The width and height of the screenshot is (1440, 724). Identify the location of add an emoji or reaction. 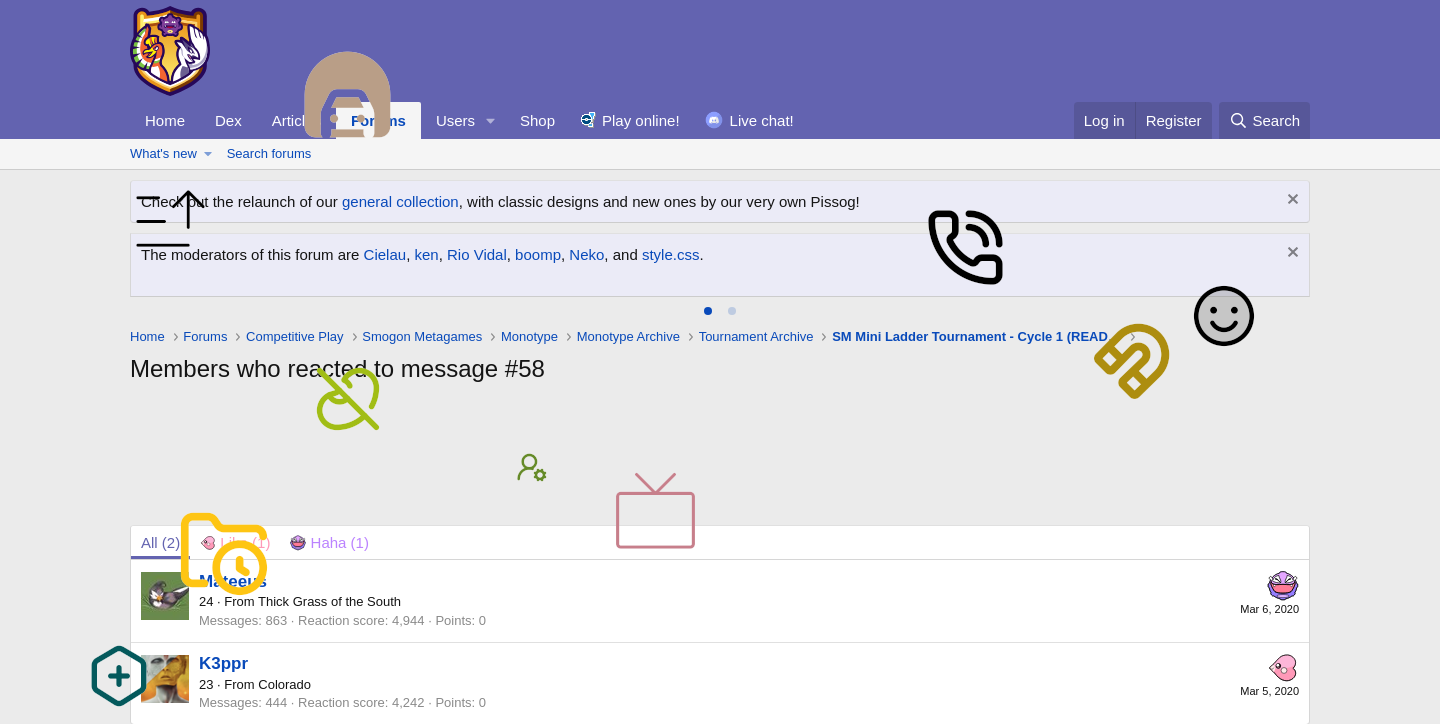
(1224, 316).